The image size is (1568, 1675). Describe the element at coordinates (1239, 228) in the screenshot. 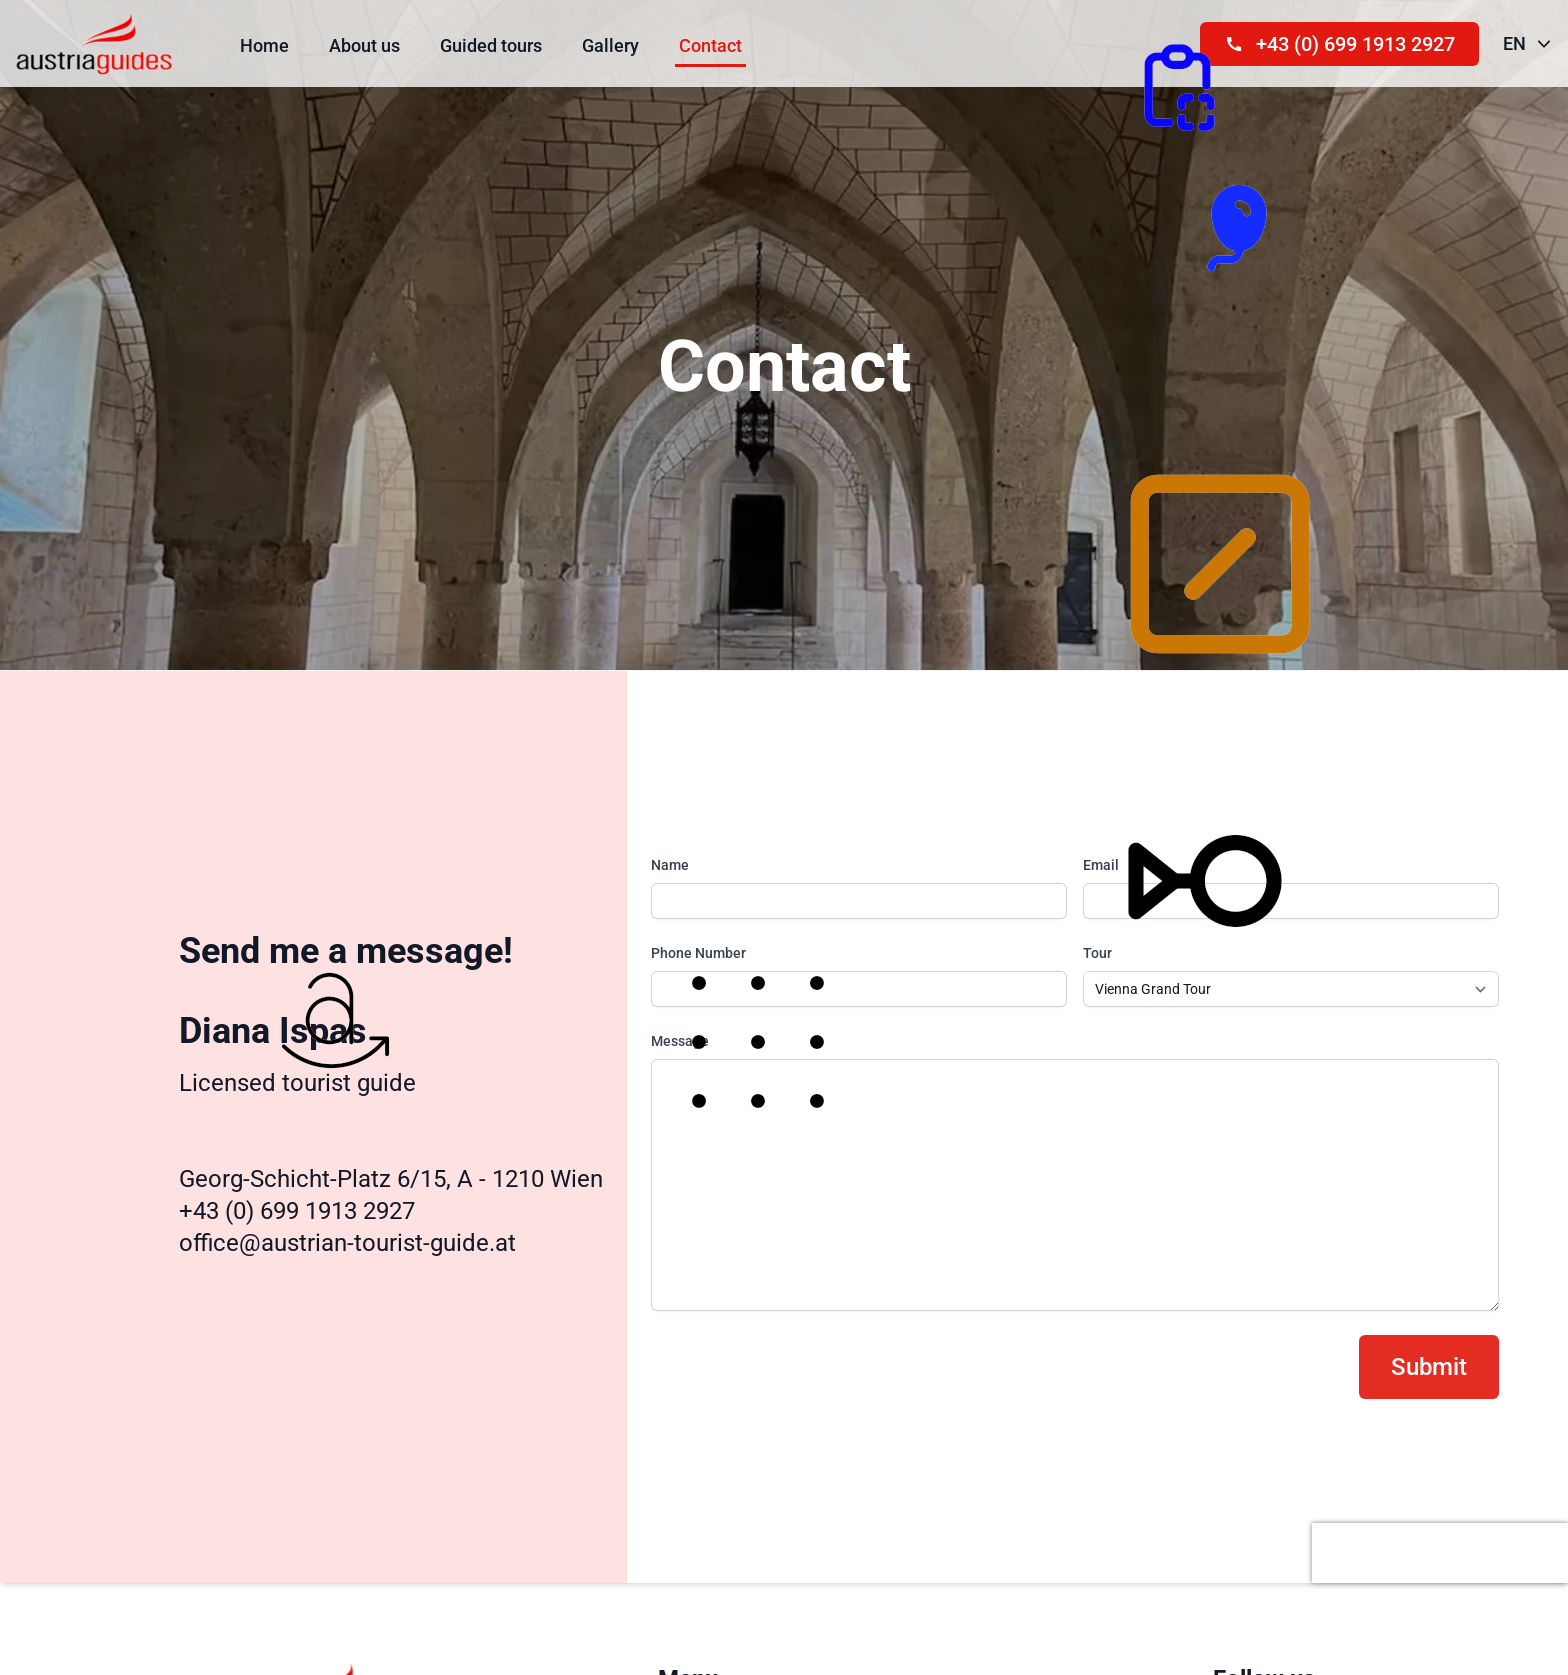

I see `celebrate a milestone or achievement` at that location.